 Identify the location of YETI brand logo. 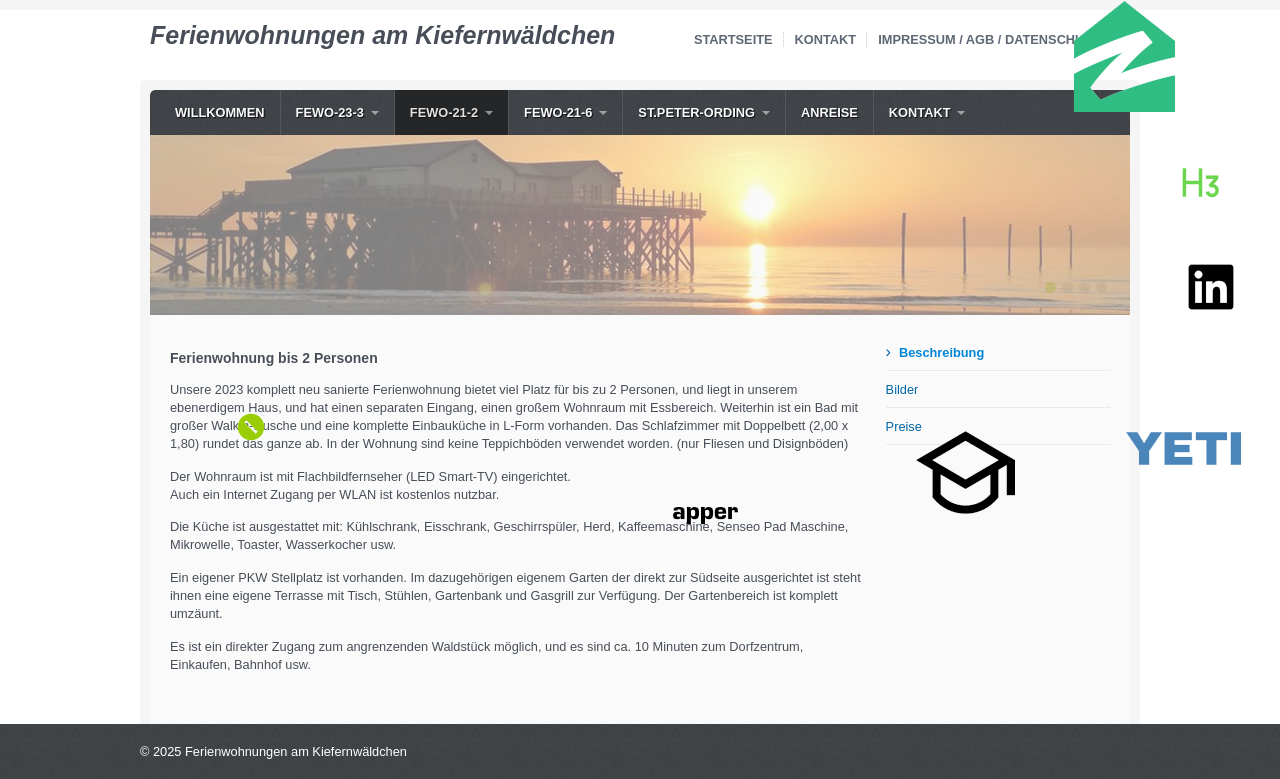
(1183, 448).